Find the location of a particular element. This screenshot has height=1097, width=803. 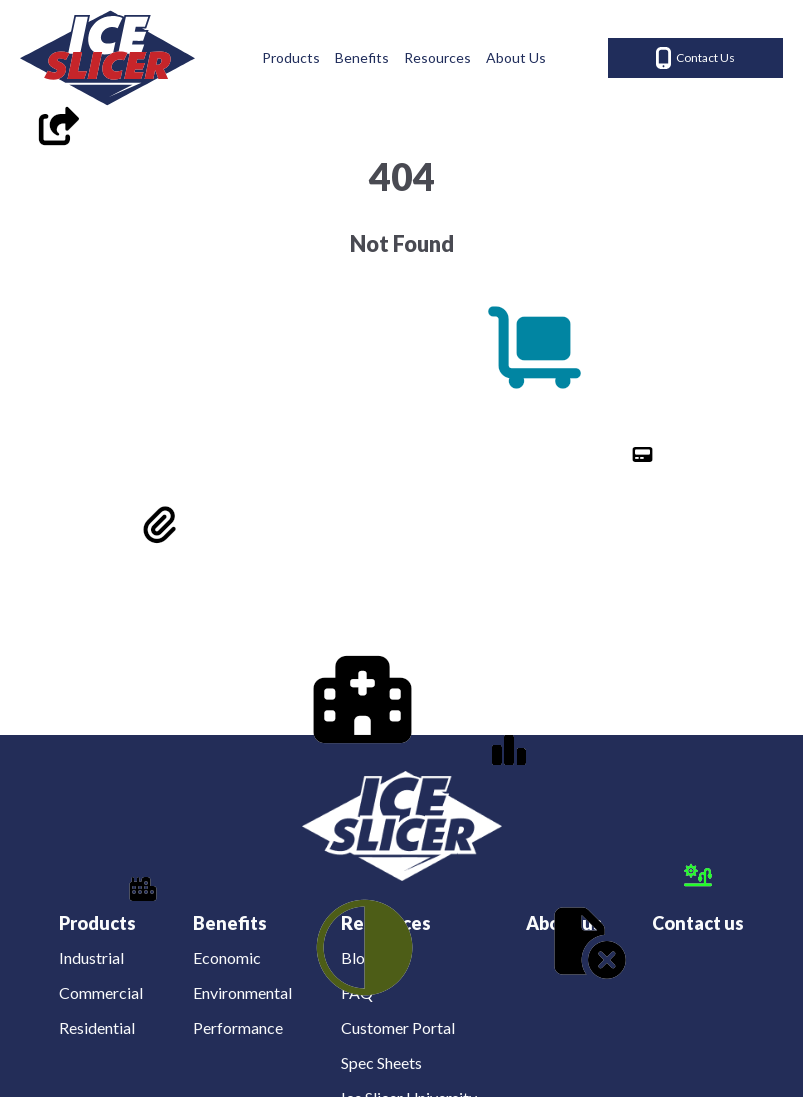

attach a file to your message is located at coordinates (160, 525).